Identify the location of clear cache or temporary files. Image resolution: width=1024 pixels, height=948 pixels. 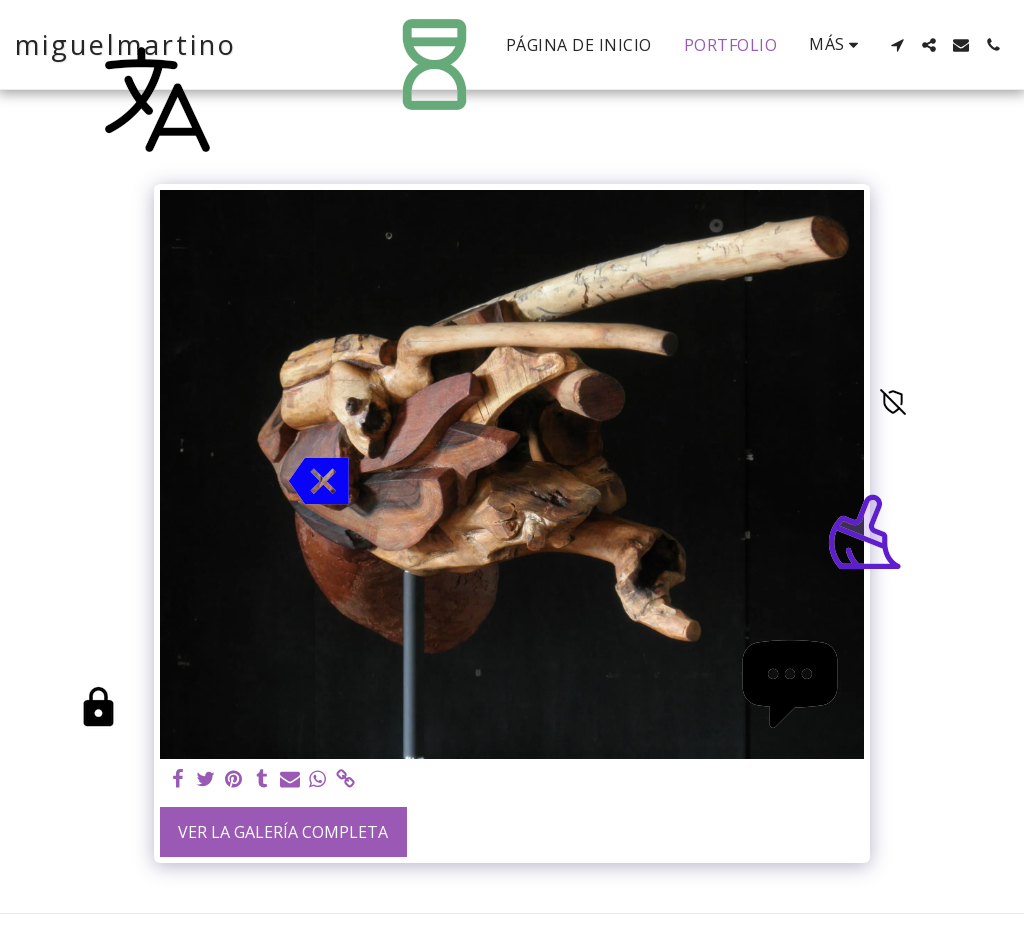
(863, 534).